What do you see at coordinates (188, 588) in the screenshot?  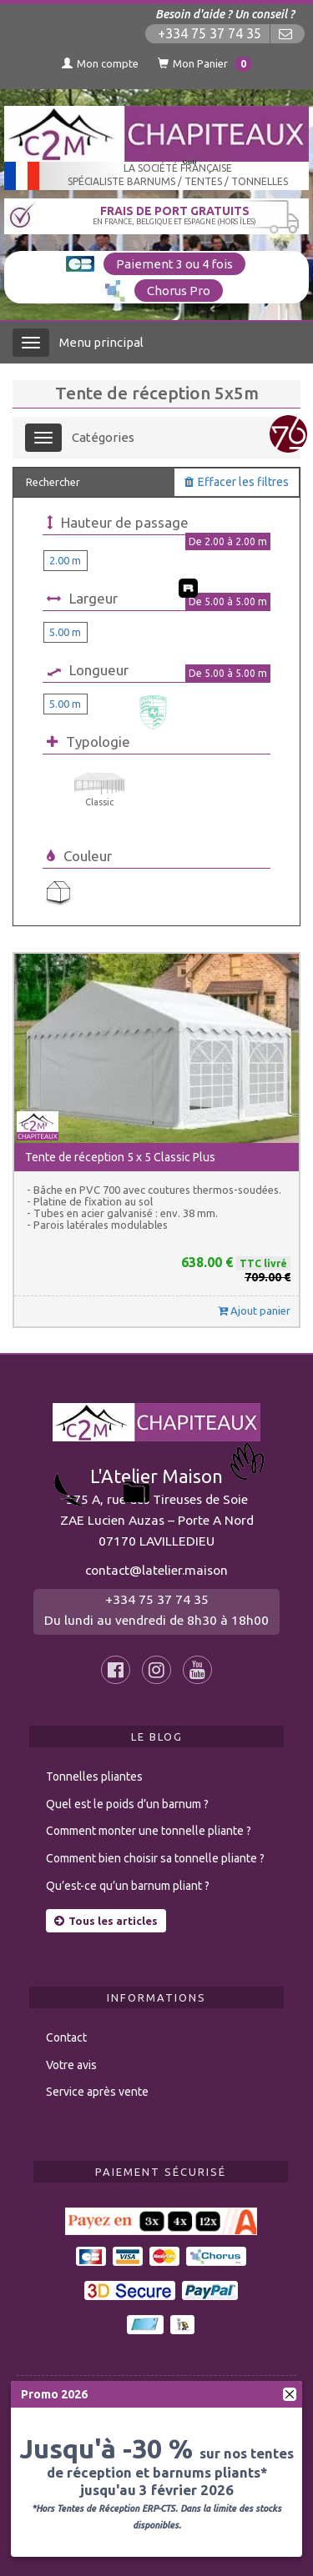 I see `open the rarible NFT marketplace app` at bounding box center [188, 588].